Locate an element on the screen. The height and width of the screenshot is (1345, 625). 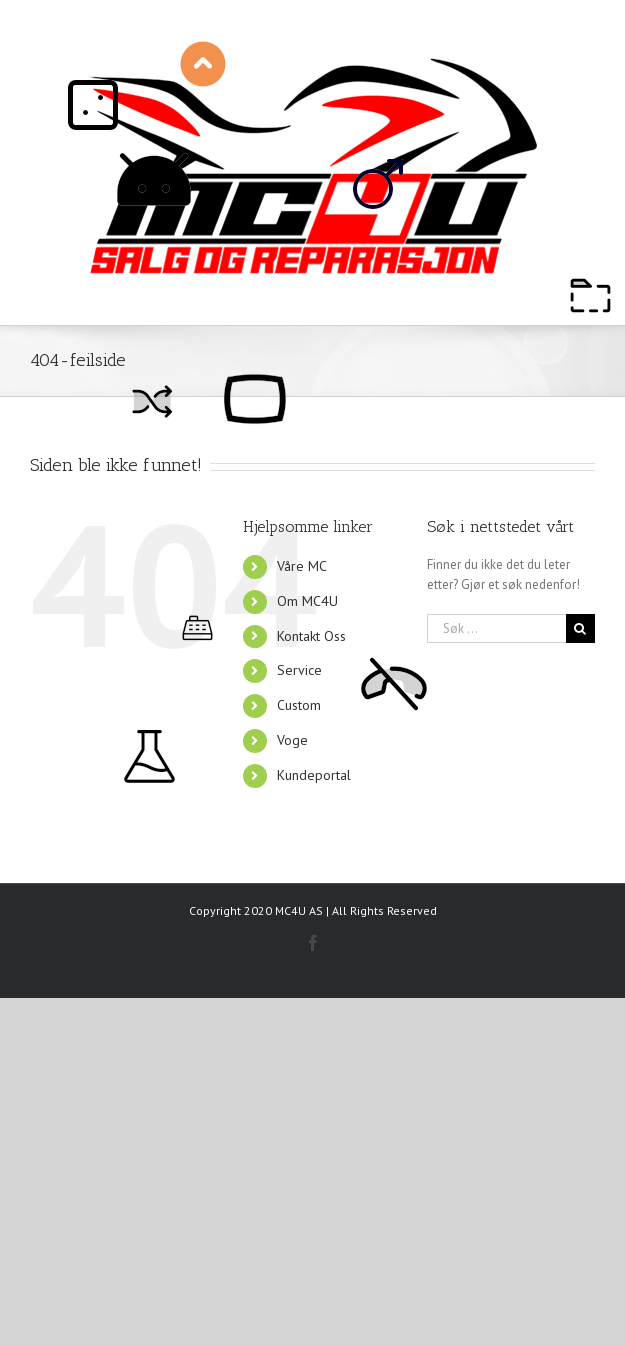
indicates male gender selection is located at coordinates (379, 183).